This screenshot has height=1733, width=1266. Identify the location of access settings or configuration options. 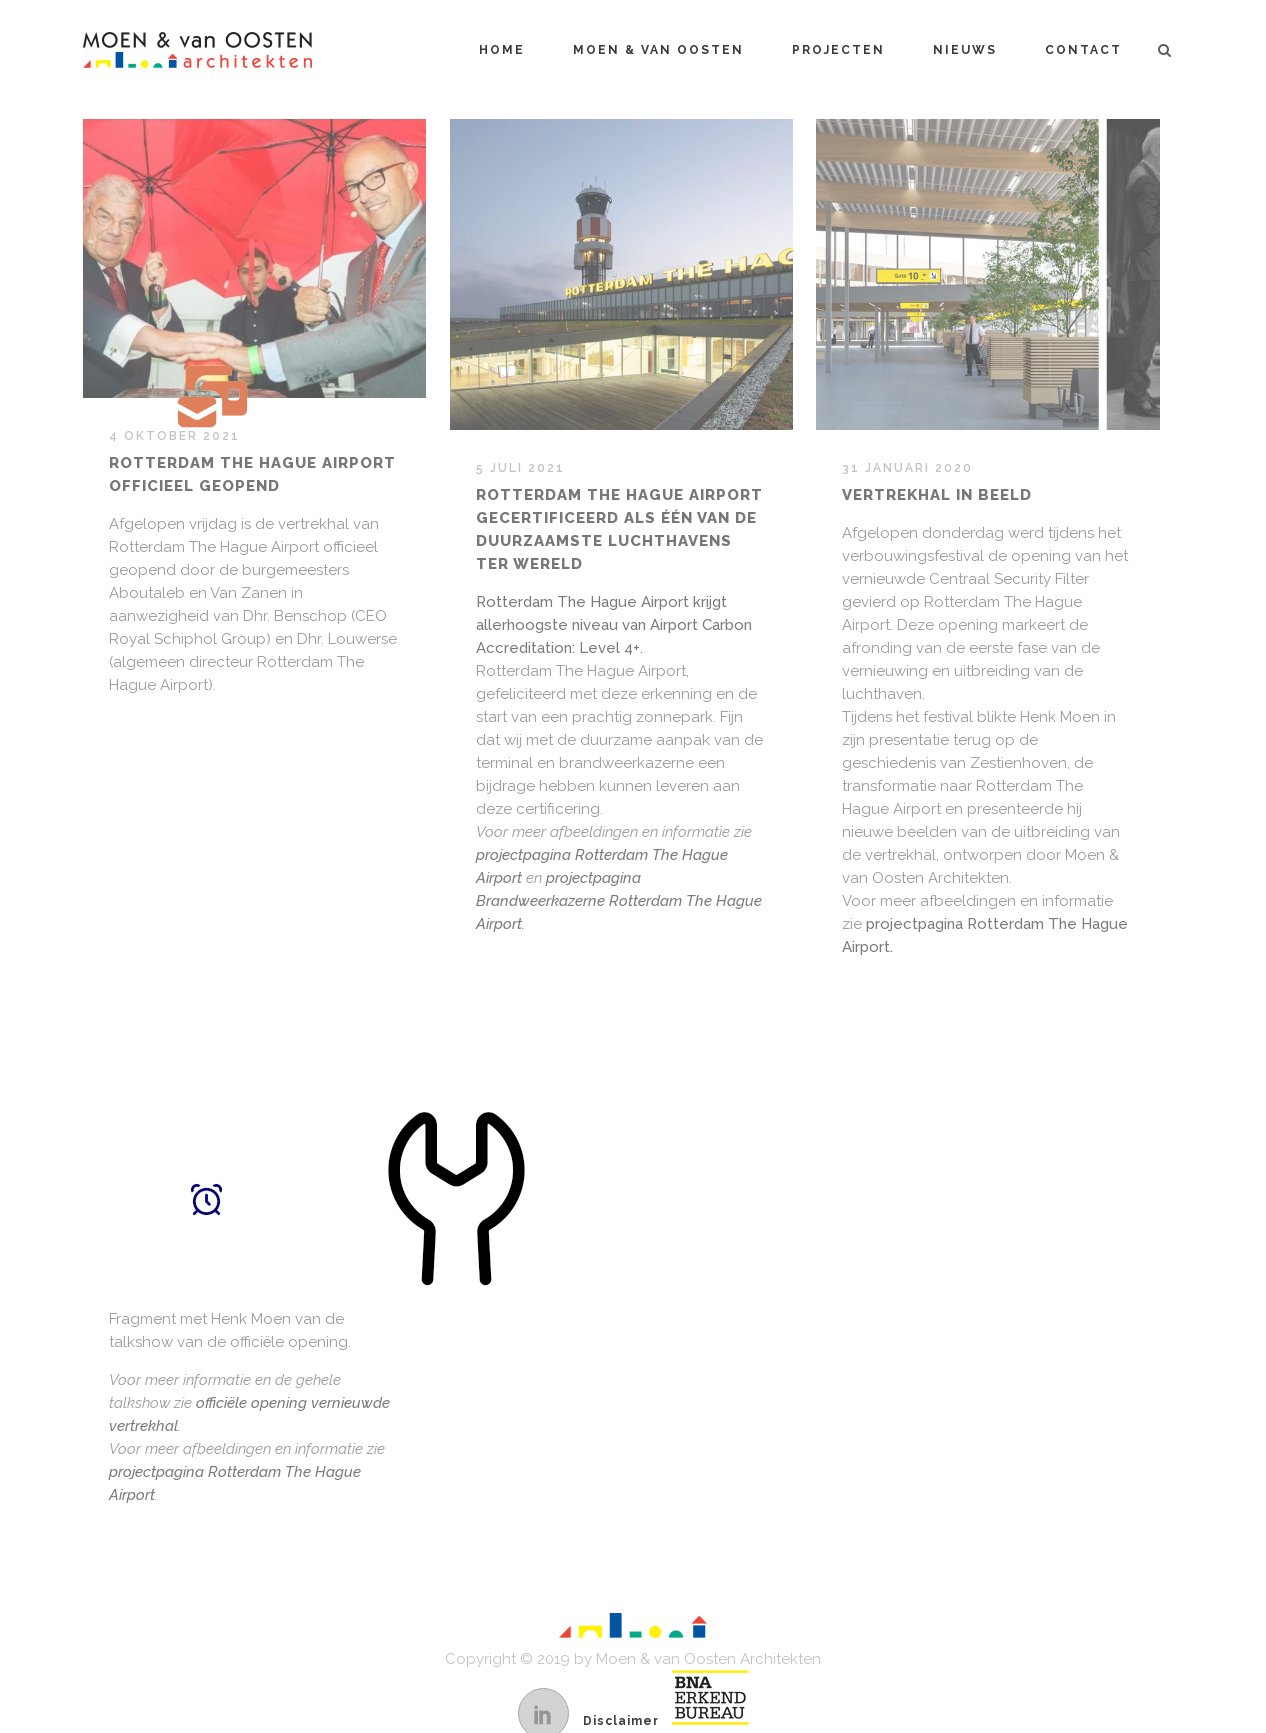
(456, 1199).